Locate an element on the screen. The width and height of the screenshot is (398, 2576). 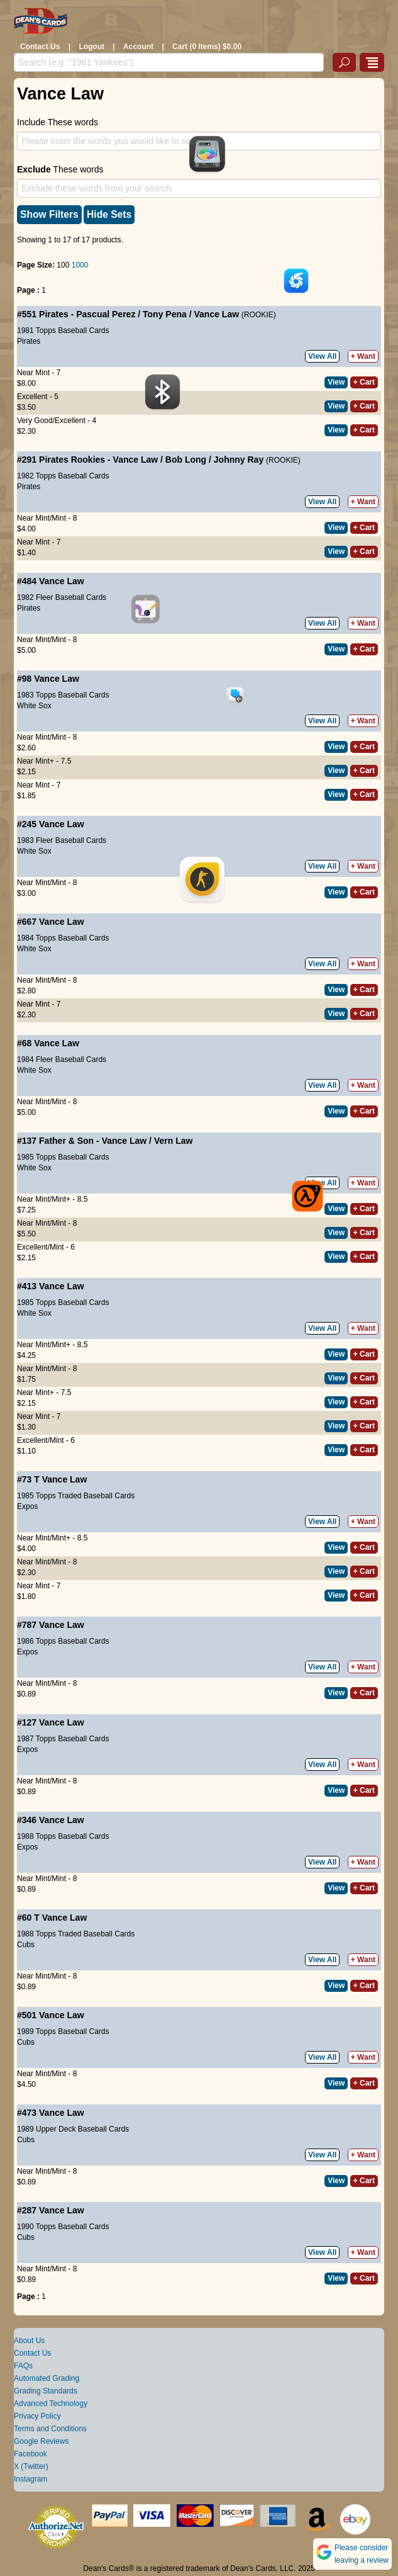
create or design a new software project is located at coordinates (145, 609).